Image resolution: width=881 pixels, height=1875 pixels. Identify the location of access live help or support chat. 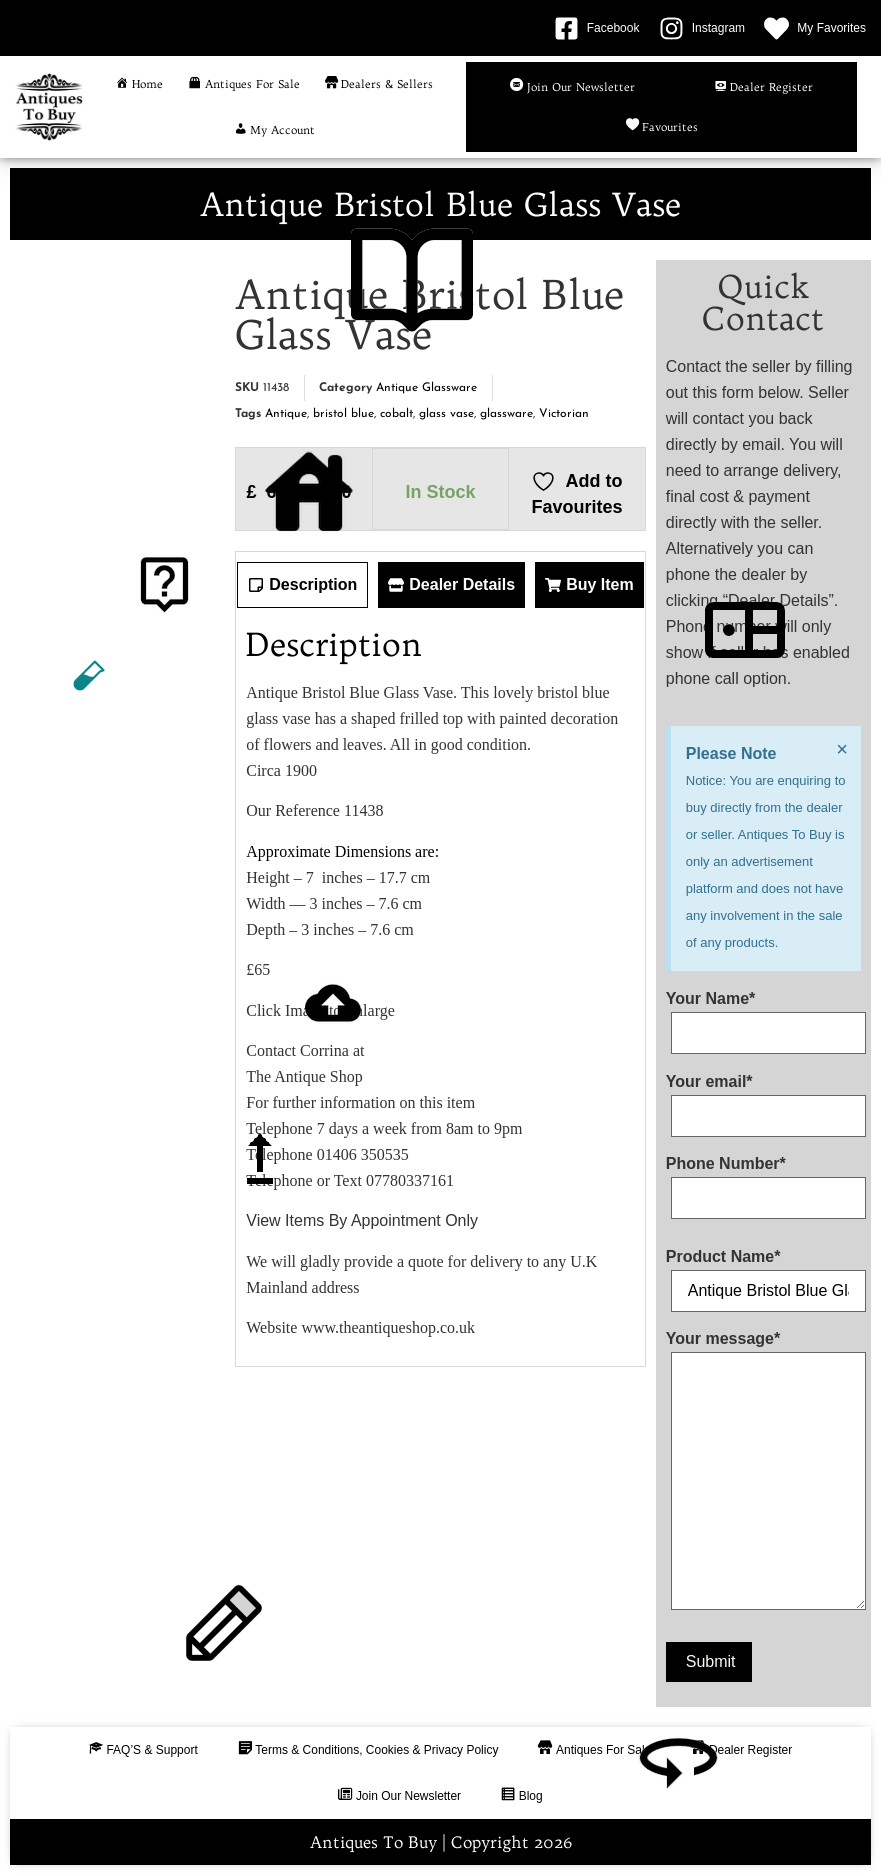
(164, 583).